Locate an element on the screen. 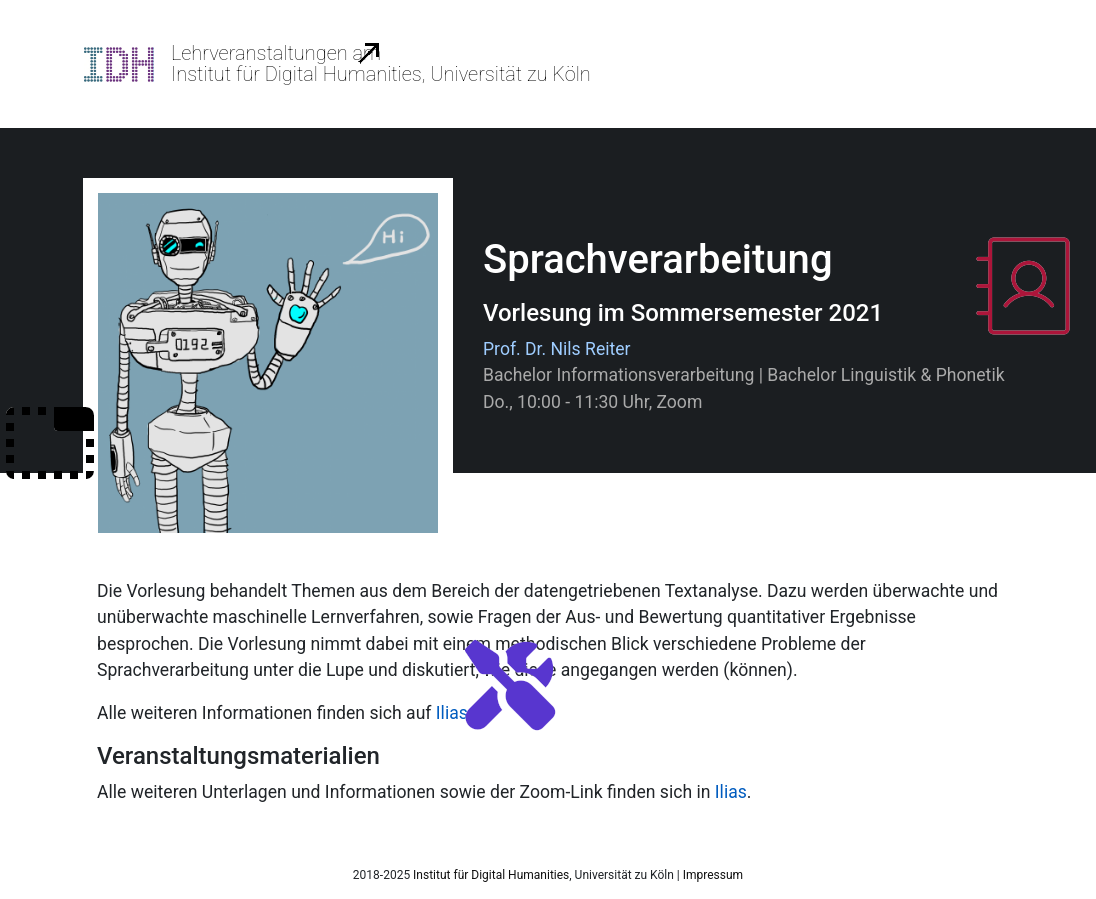  an inactive or background browser tab is located at coordinates (50, 443).